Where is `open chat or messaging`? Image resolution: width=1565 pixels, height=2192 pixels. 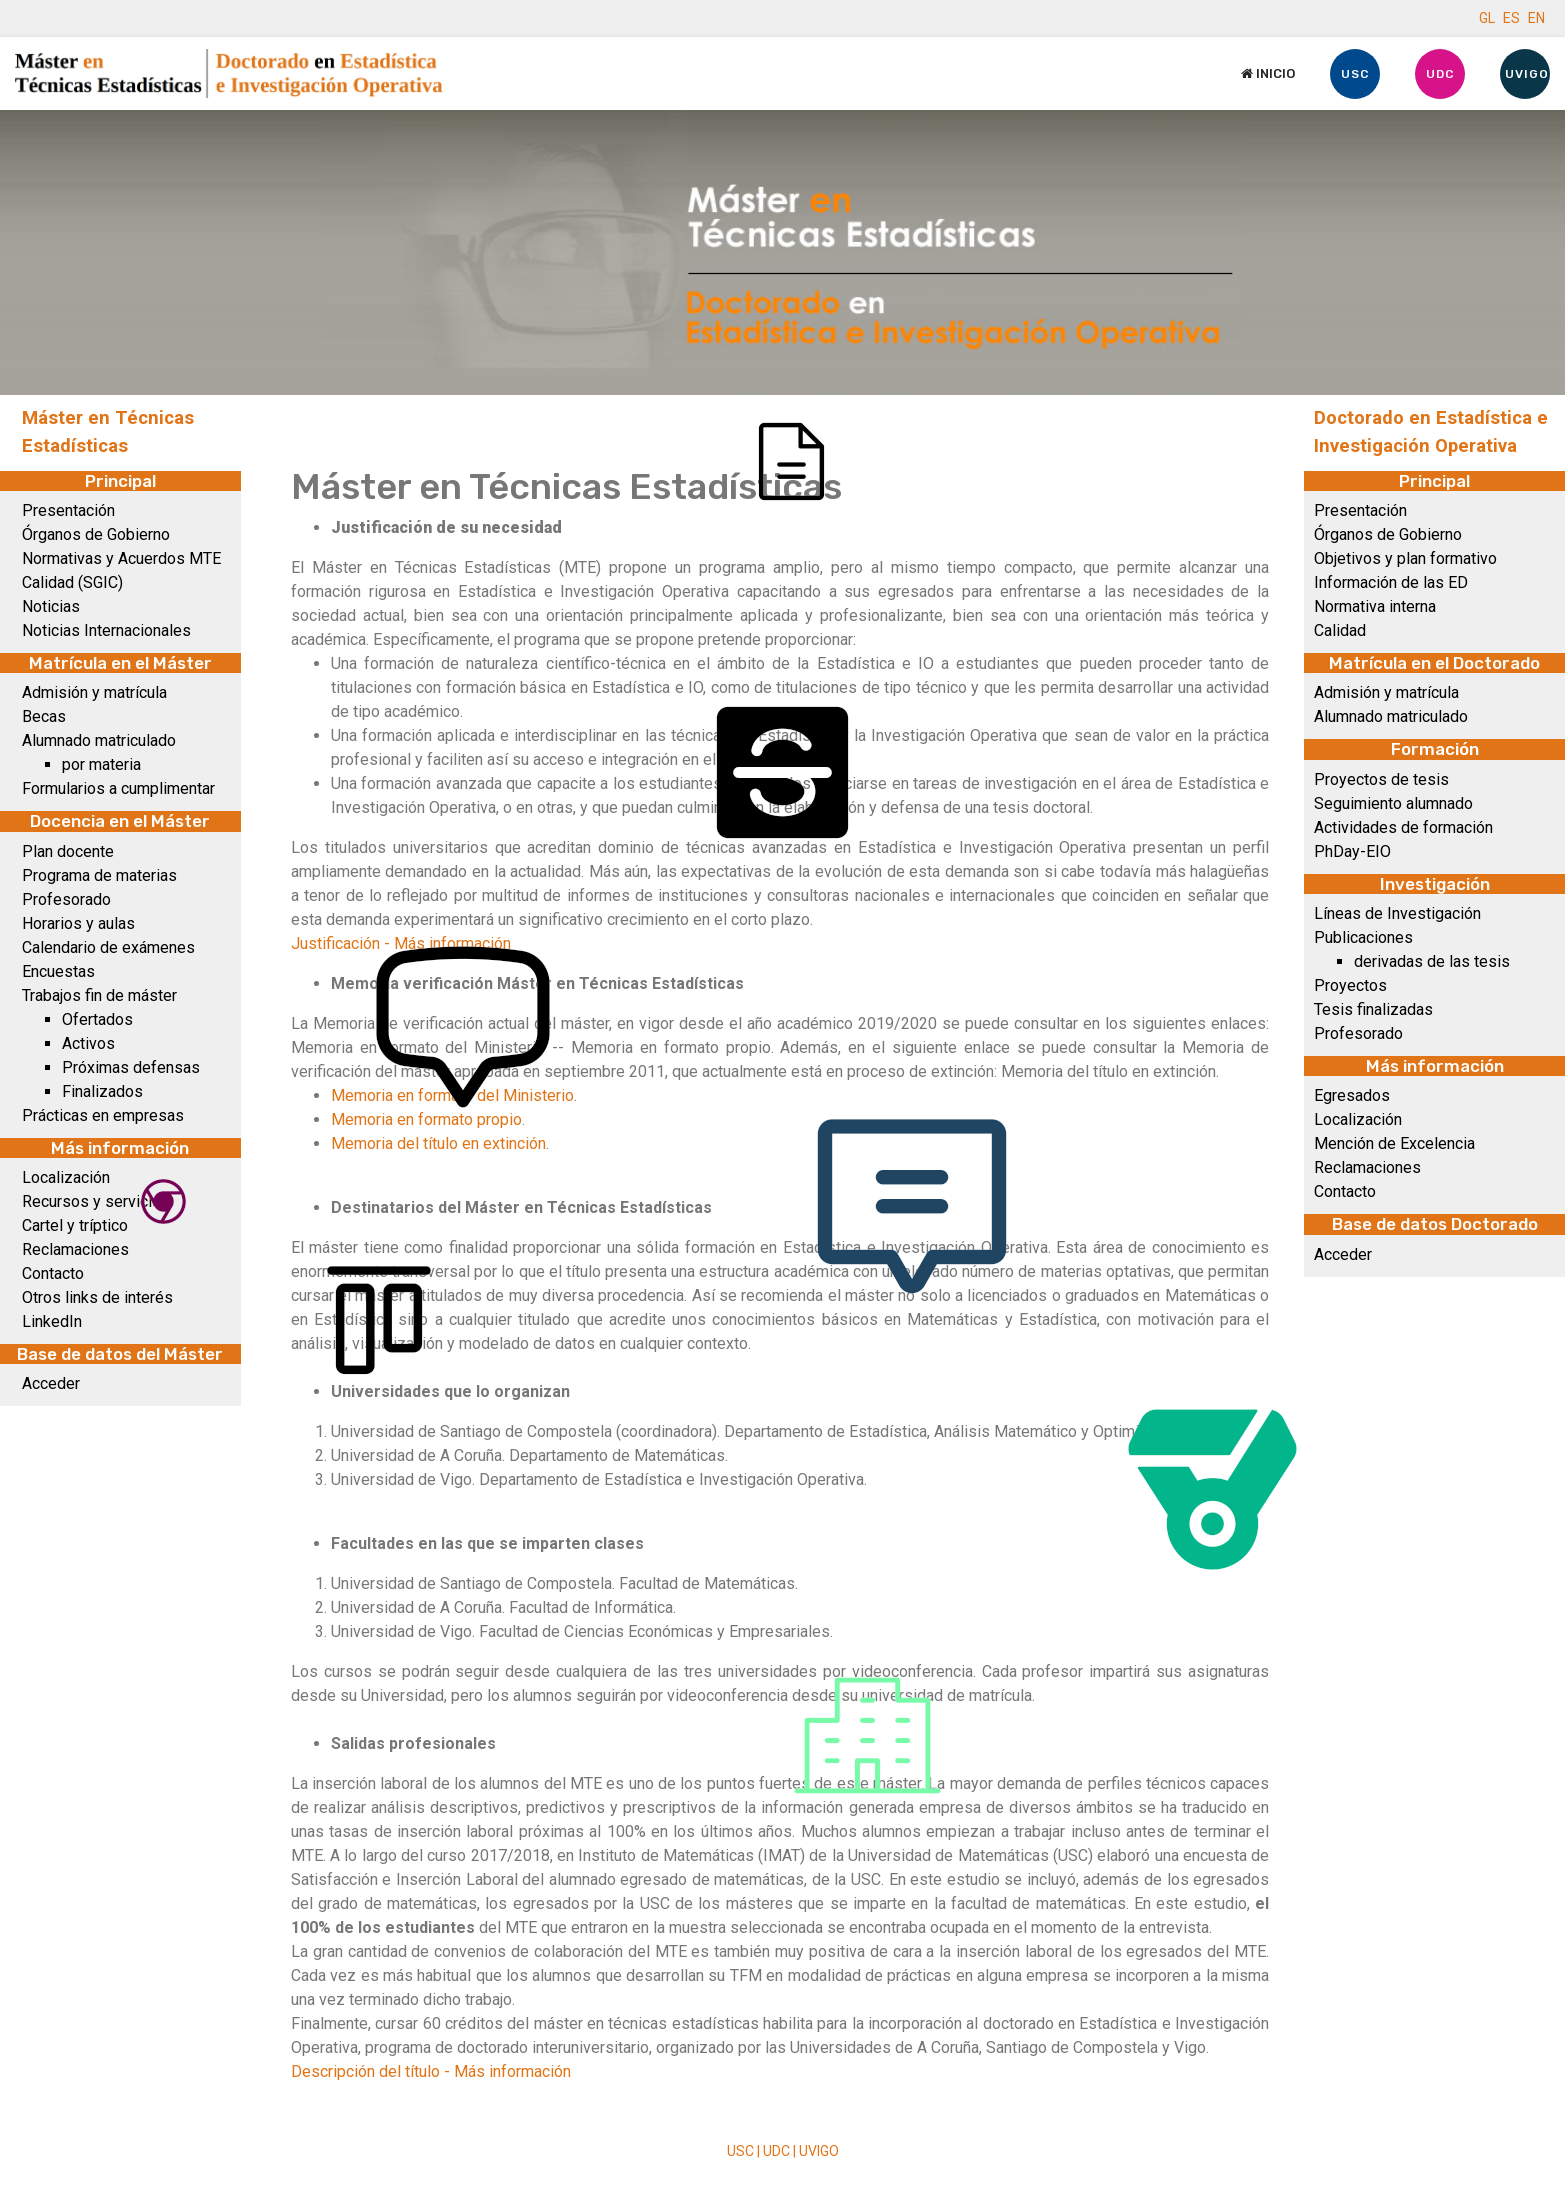 open chat or messaging is located at coordinates (912, 1199).